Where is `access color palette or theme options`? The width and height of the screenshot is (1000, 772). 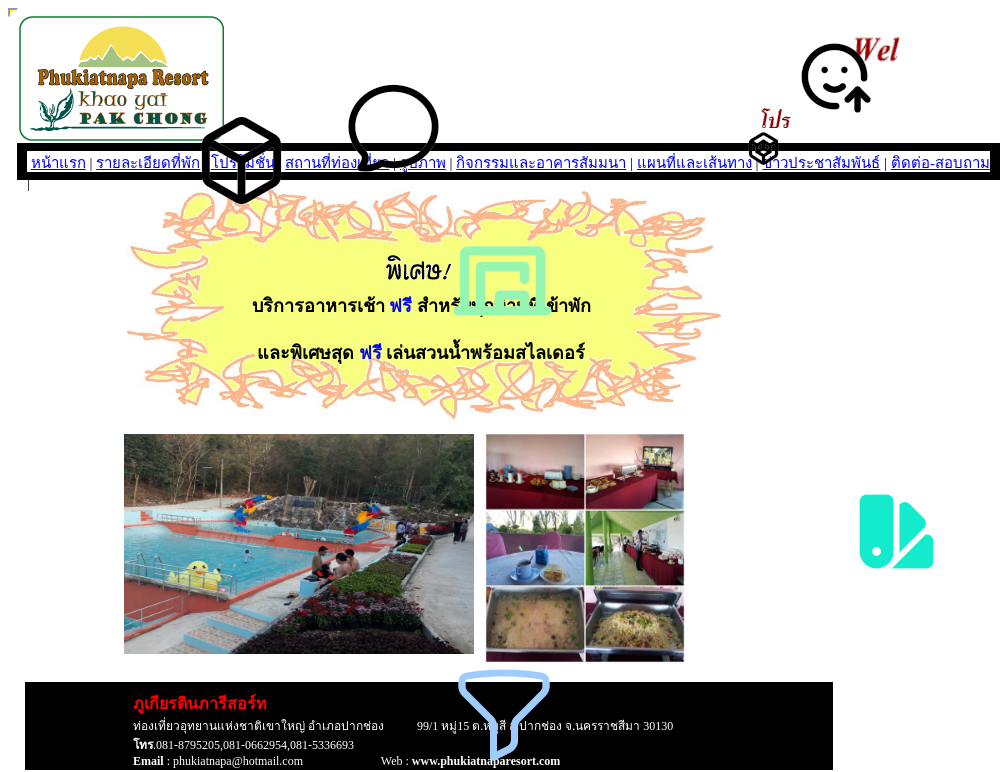 access color palette or theme options is located at coordinates (896, 531).